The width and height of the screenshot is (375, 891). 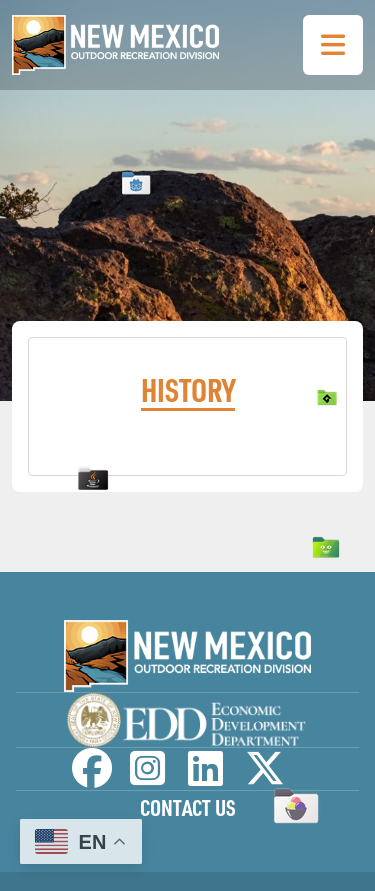 I want to click on open folder containing Scoop package manager files, so click(x=296, y=807).